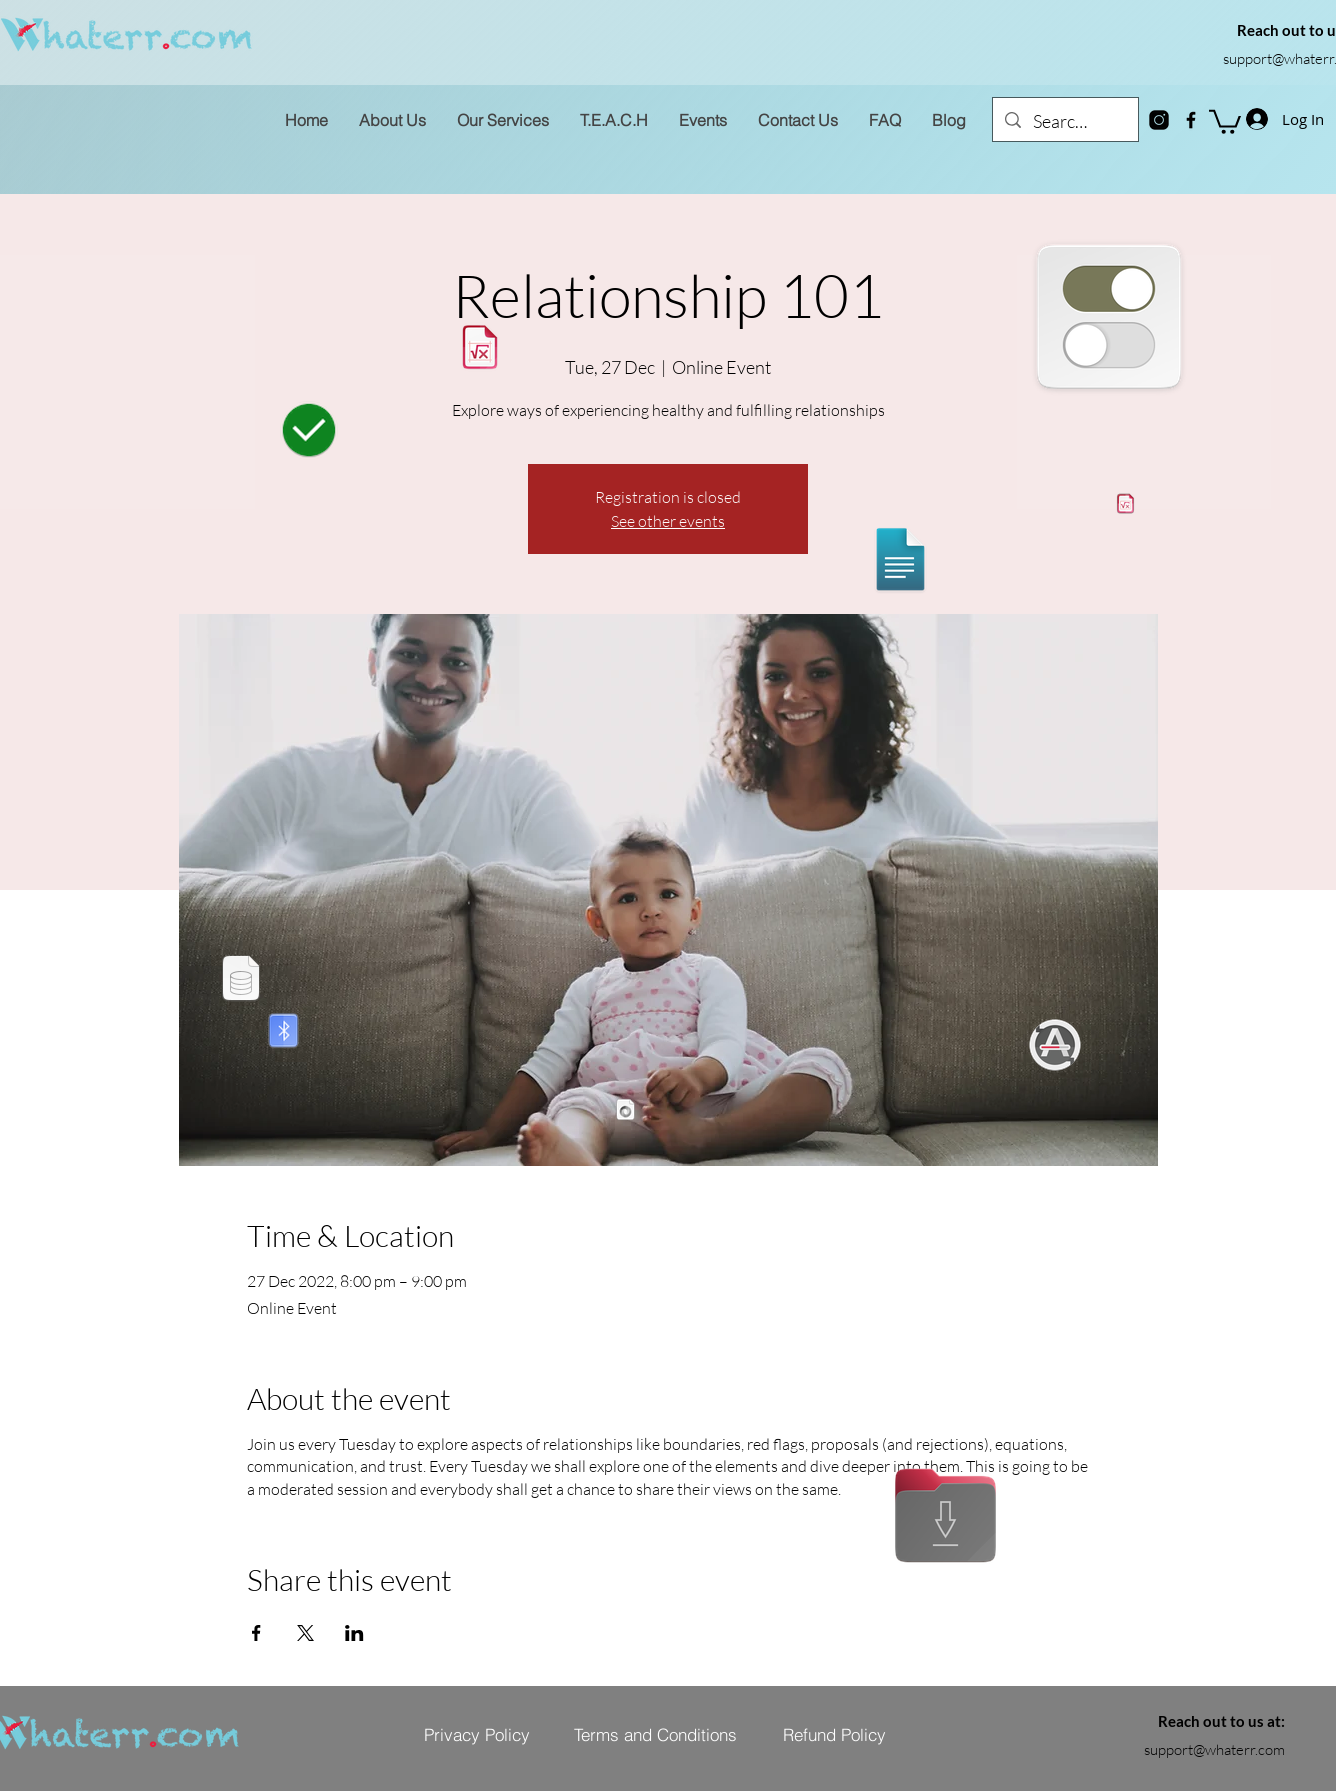  What do you see at coordinates (309, 430) in the screenshot?
I see `indicates file has been successfully synced` at bounding box center [309, 430].